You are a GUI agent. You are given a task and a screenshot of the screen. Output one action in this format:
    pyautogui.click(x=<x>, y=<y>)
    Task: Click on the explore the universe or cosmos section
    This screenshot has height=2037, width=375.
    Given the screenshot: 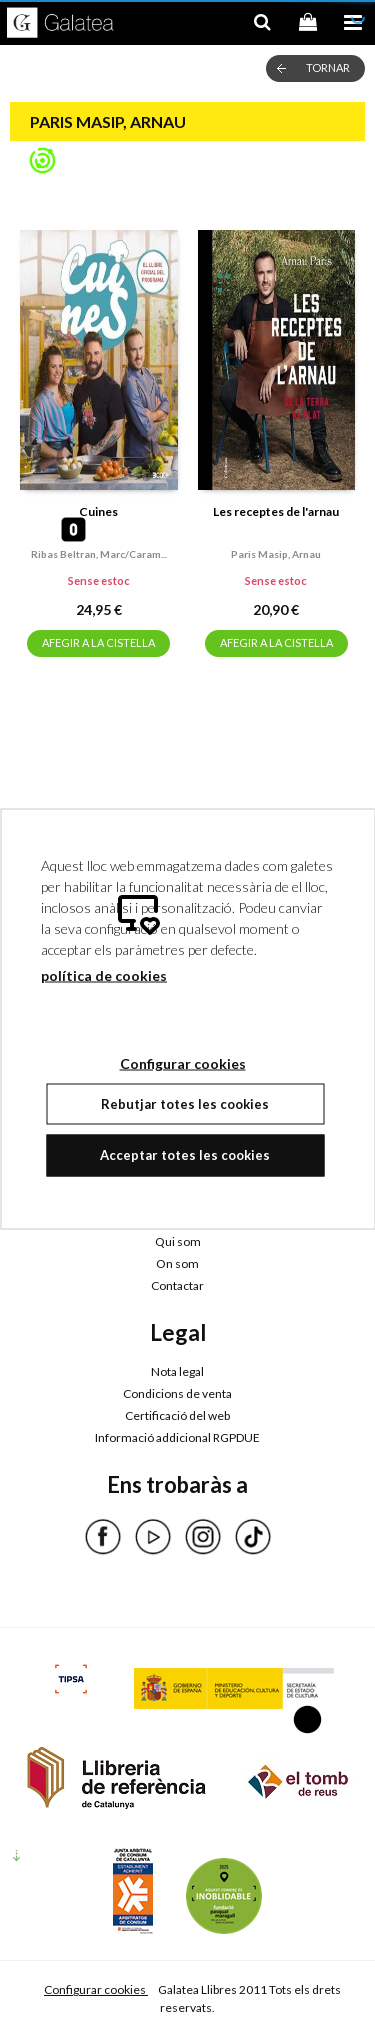 What is the action you would take?
    pyautogui.click(x=42, y=160)
    